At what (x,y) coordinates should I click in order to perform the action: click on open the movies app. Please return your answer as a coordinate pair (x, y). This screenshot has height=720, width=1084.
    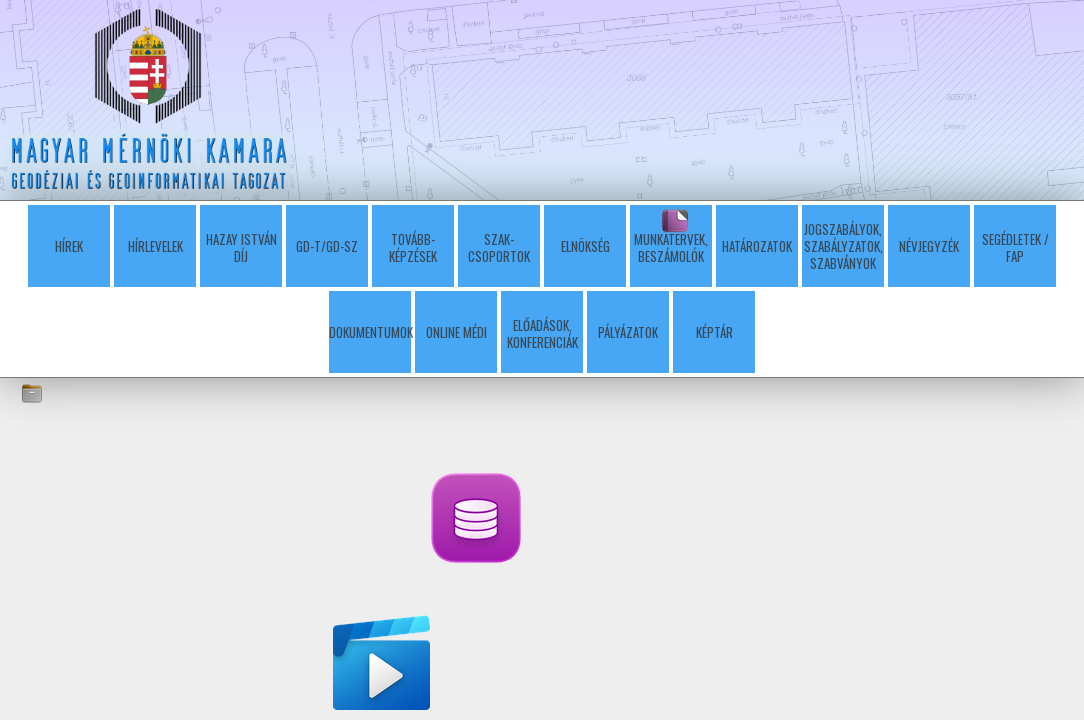
    Looking at the image, I should click on (381, 661).